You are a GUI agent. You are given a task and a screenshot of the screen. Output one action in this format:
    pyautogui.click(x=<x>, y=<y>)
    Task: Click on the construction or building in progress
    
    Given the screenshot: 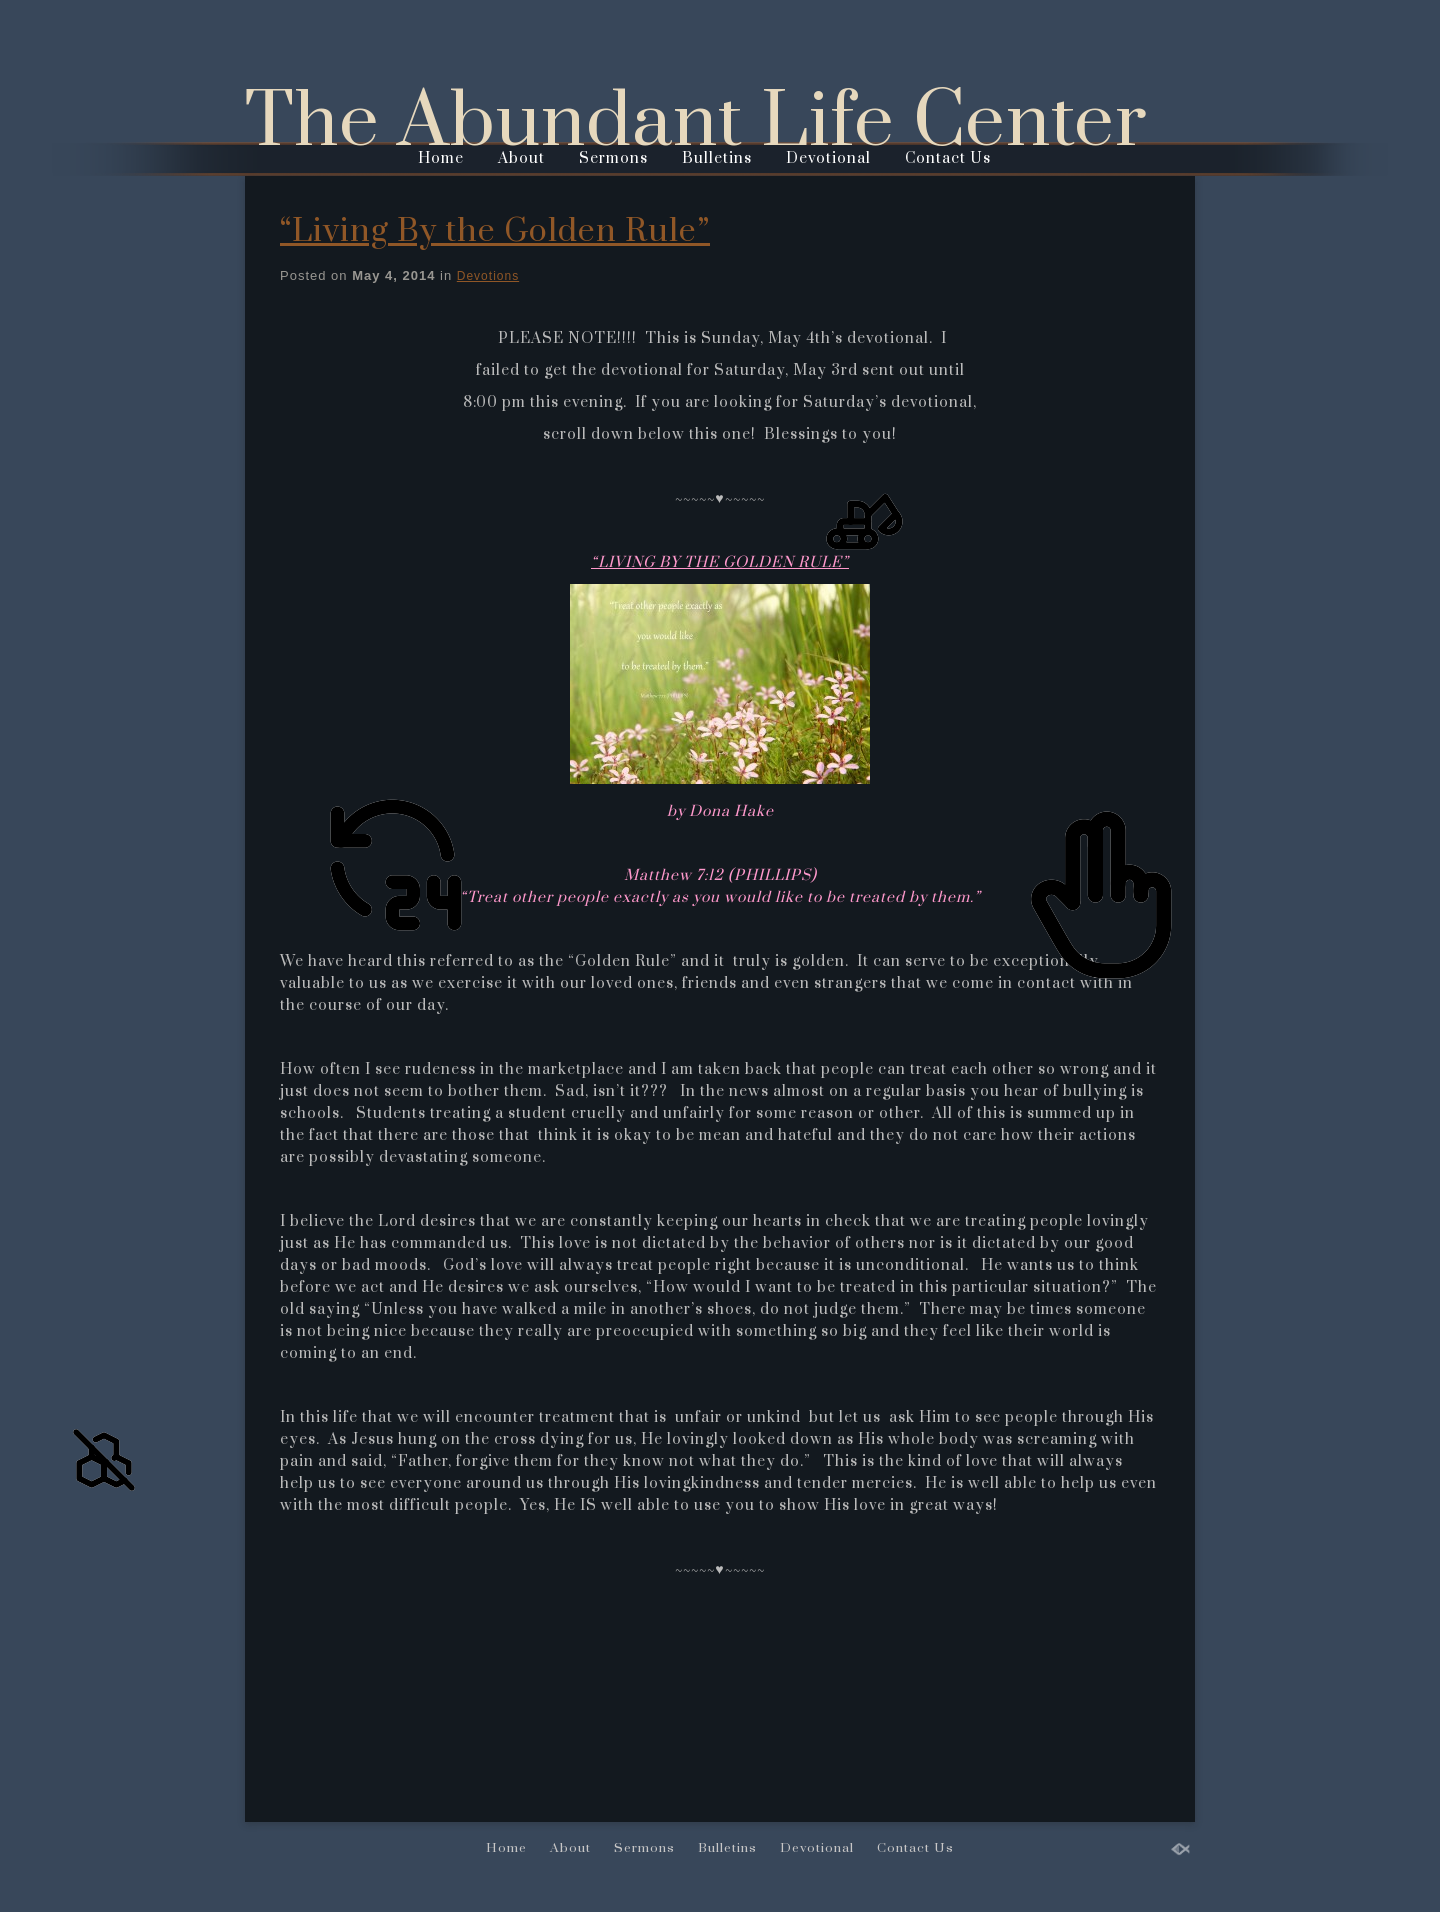 What is the action you would take?
    pyautogui.click(x=864, y=521)
    